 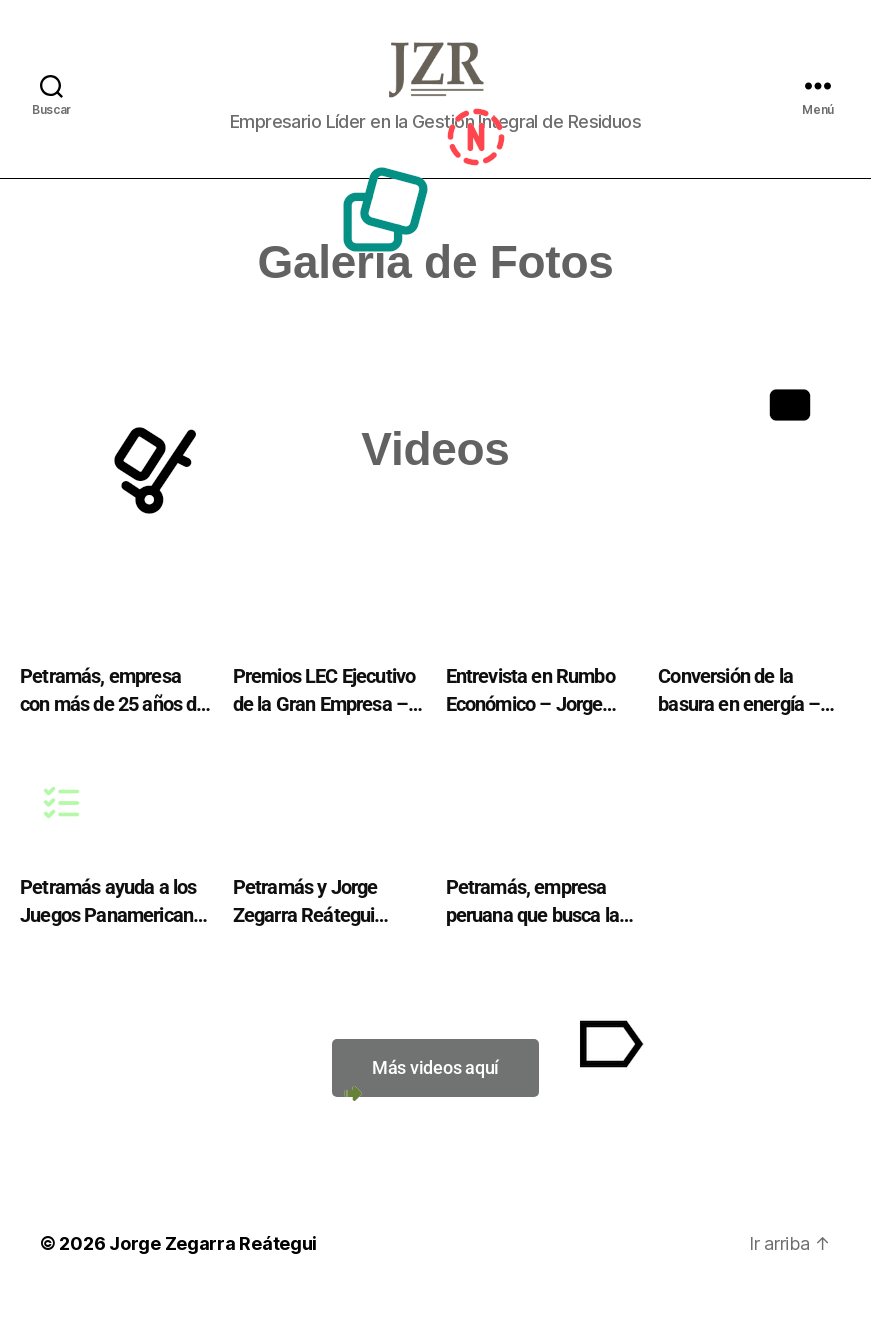 I want to click on set image crop to 7:5 aspect ratio, so click(x=790, y=405).